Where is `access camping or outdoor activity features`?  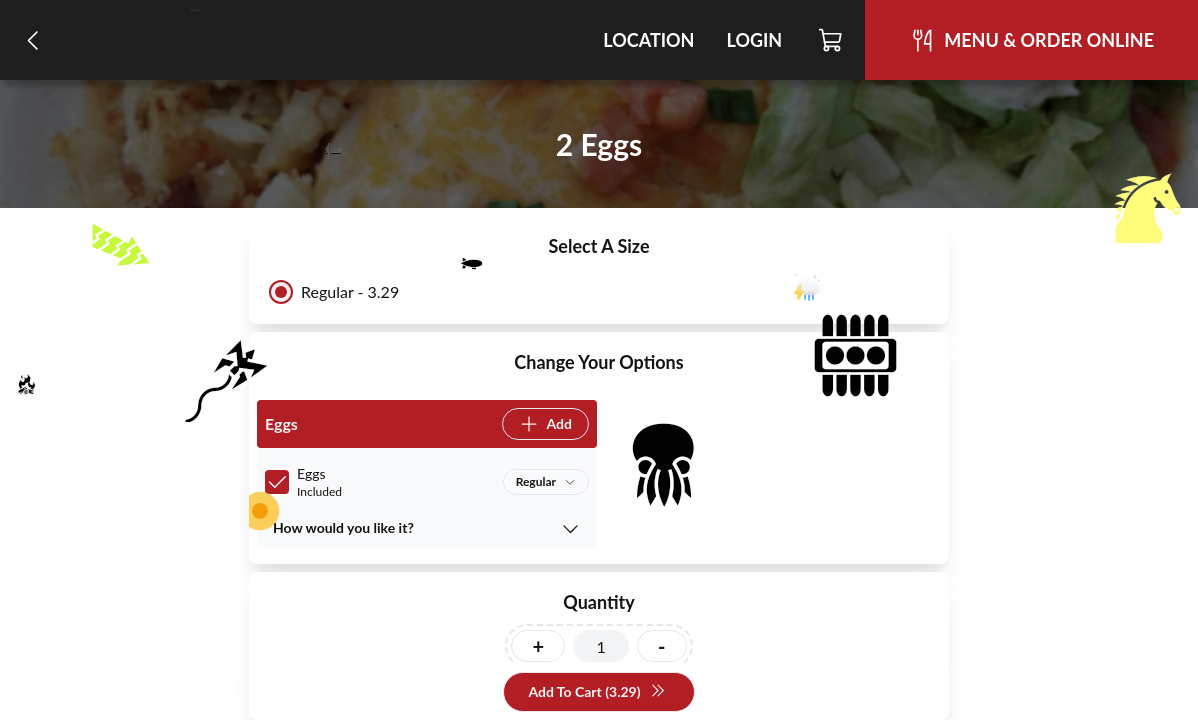 access camping or outdoor activity features is located at coordinates (26, 384).